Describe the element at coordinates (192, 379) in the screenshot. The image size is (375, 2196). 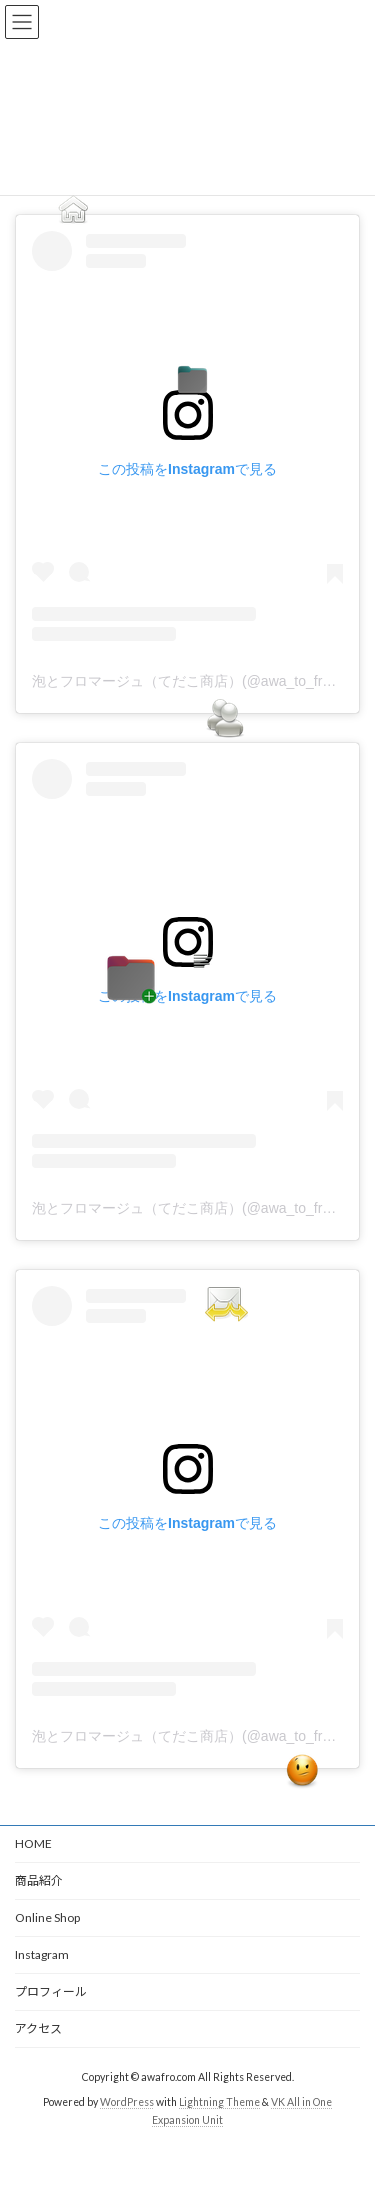
I see `open folder to view contents` at that location.